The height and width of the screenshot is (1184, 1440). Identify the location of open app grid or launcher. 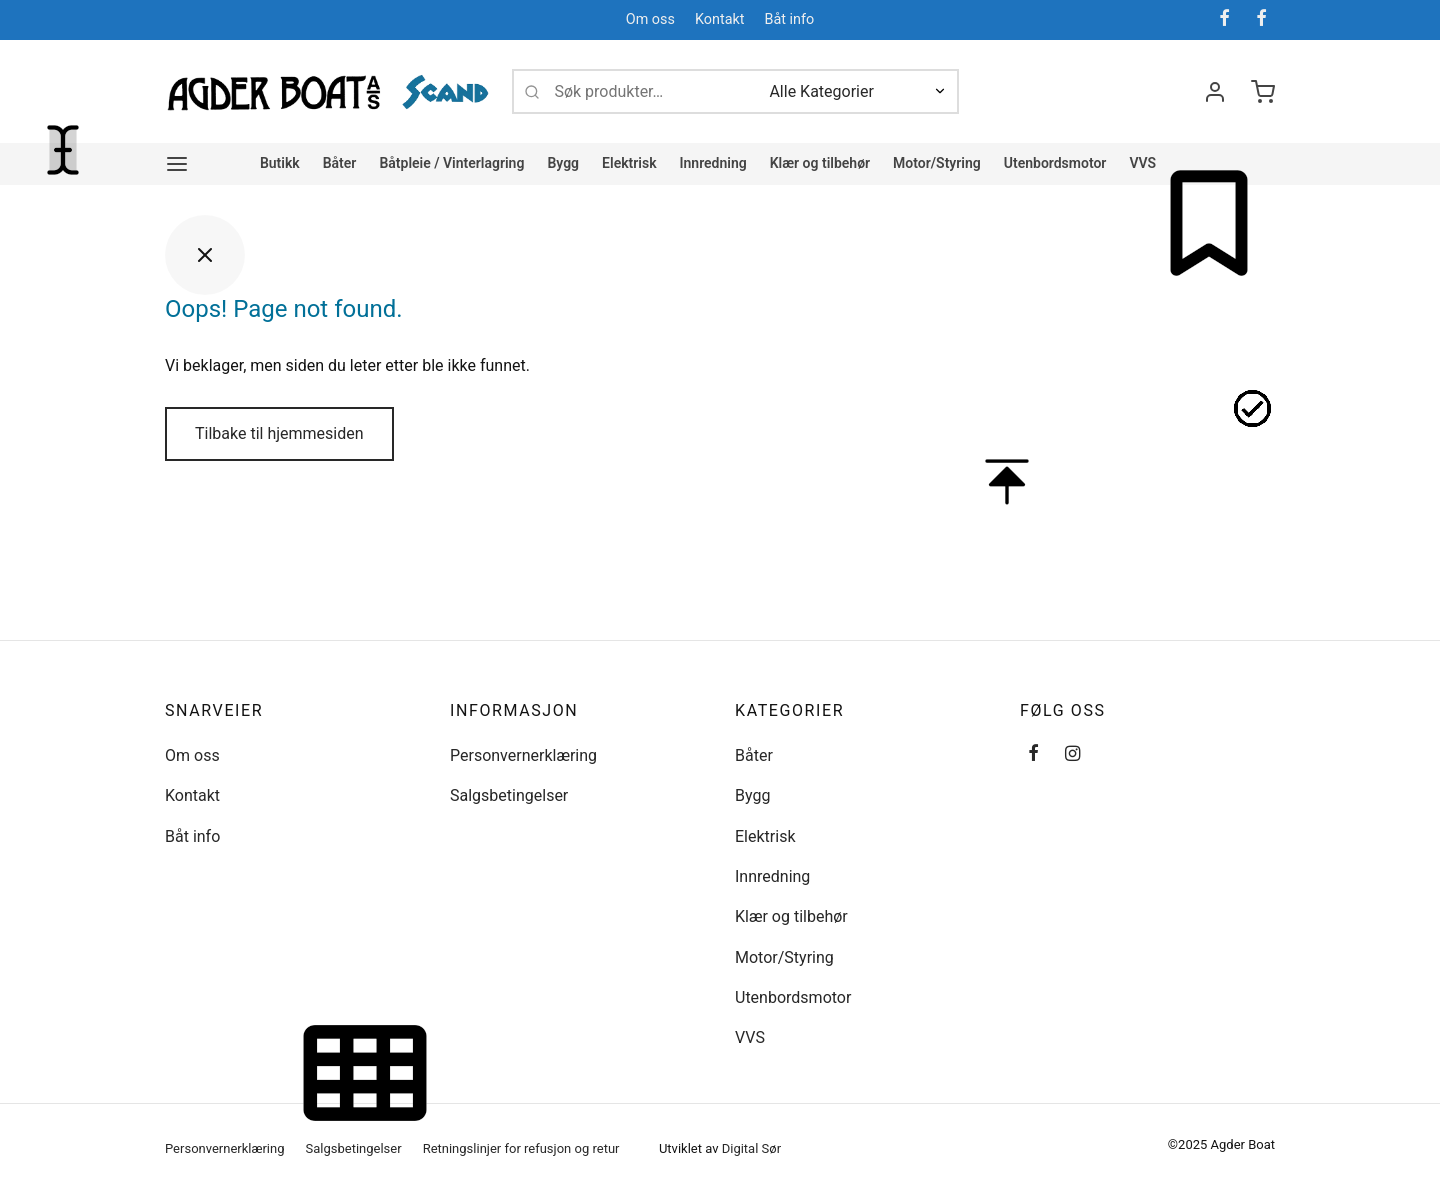
(365, 1073).